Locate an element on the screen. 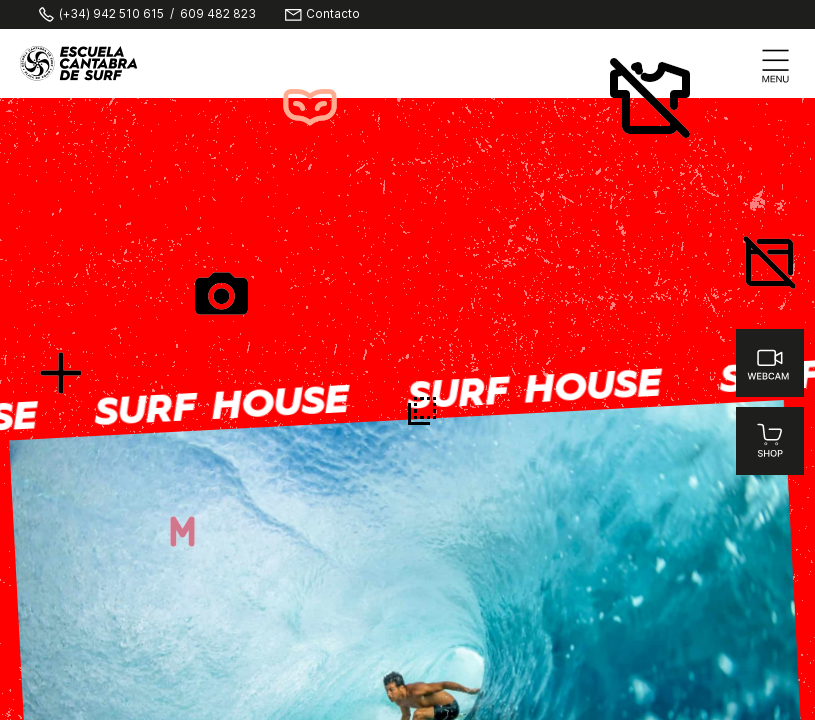 Image resolution: width=815 pixels, height=720 pixels. clothing item unavailable or out of stock is located at coordinates (650, 98).